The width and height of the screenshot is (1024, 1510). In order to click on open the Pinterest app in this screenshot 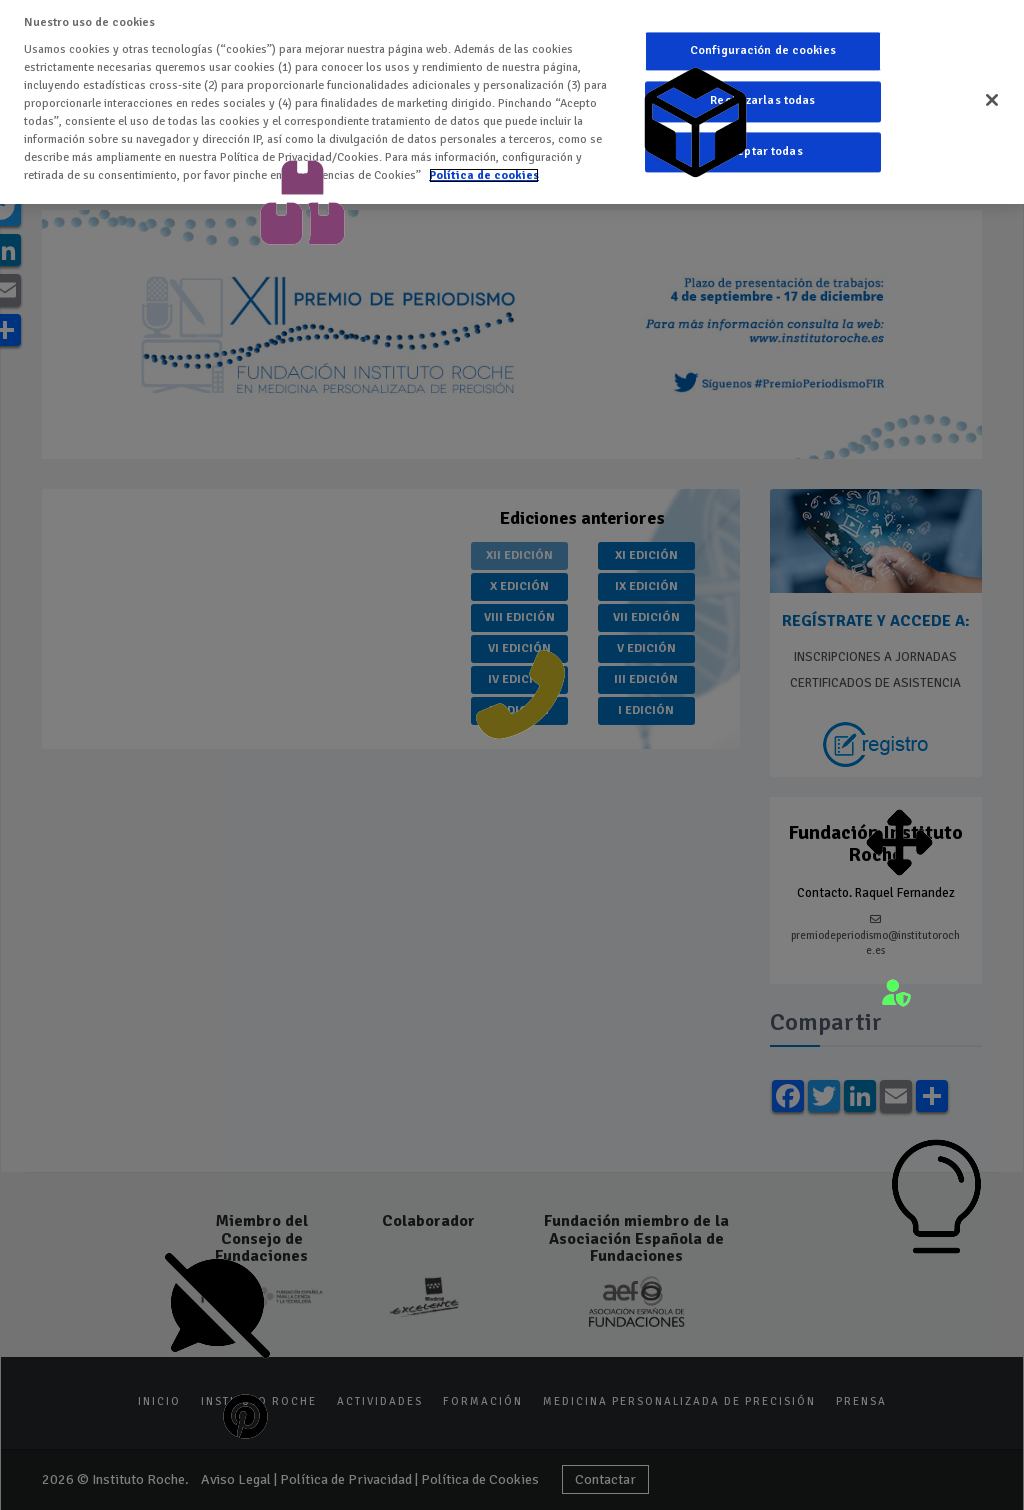, I will do `click(245, 1416)`.